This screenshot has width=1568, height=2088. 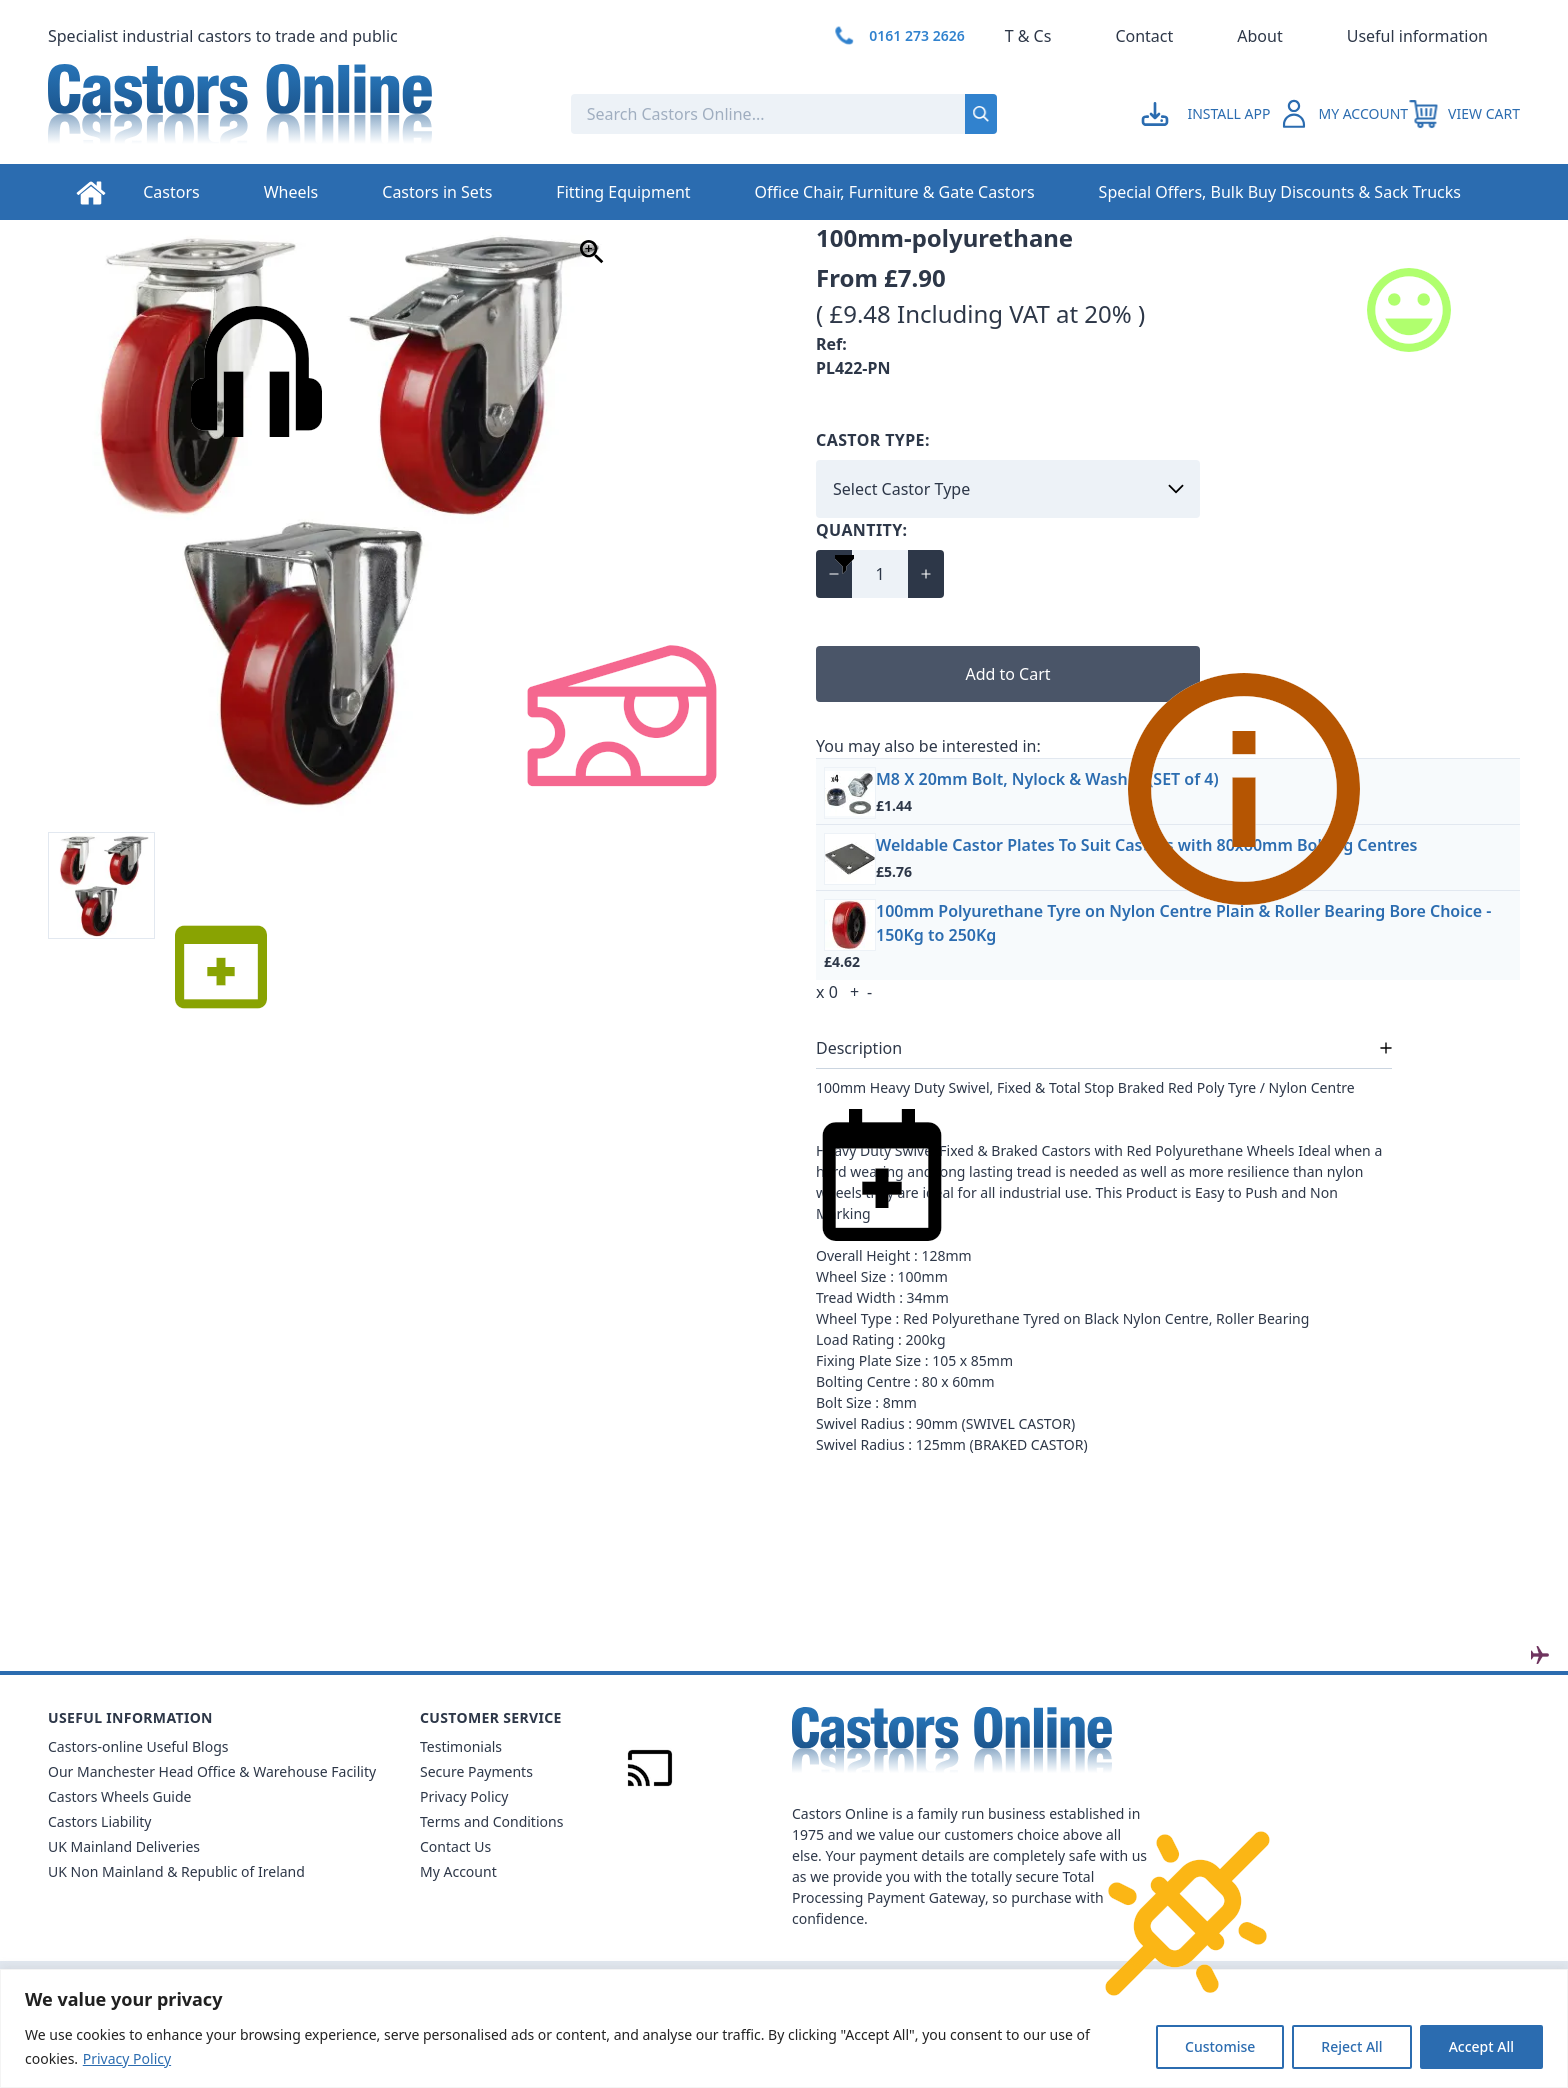 What do you see at coordinates (1187, 1913) in the screenshot?
I see `indicates an active connection or link` at bounding box center [1187, 1913].